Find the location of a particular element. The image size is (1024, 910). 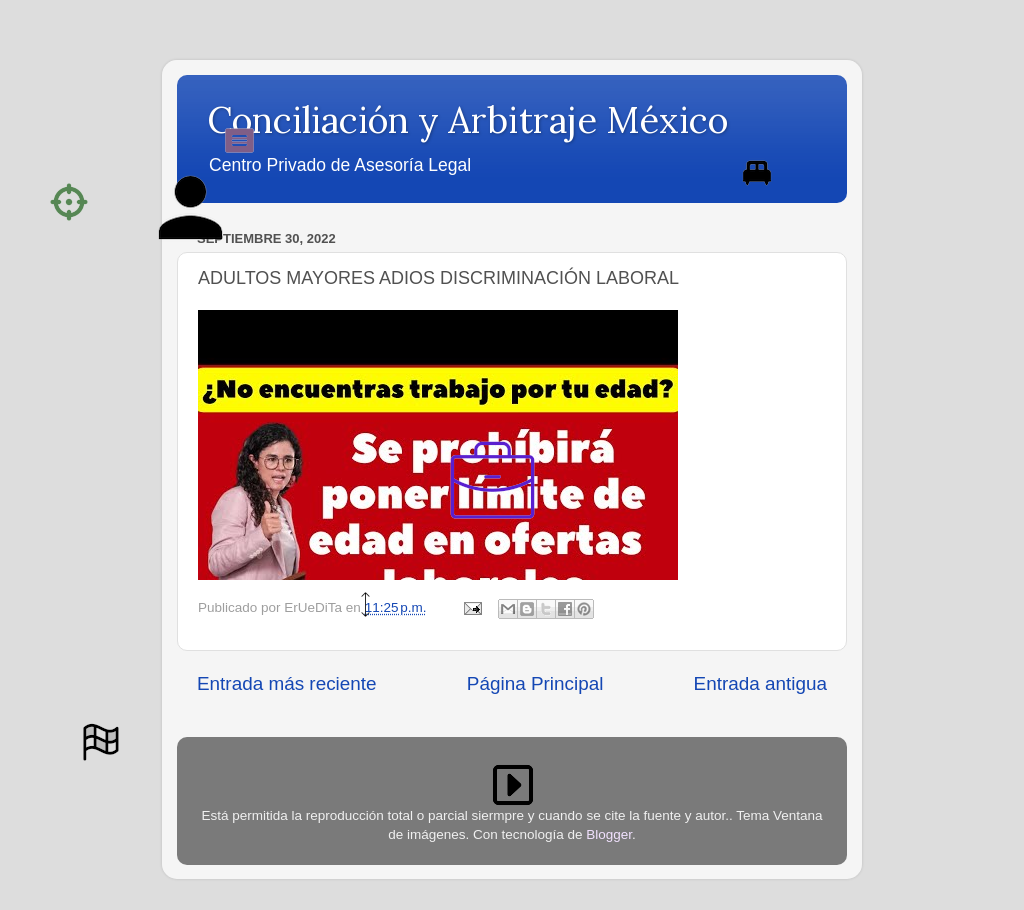

view your profile is located at coordinates (190, 207).